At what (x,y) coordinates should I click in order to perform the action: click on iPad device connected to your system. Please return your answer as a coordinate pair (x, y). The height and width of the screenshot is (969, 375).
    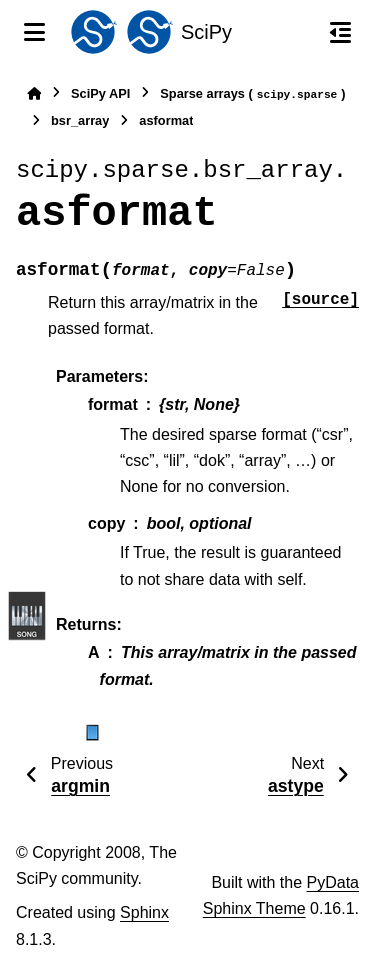
    Looking at the image, I should click on (92, 732).